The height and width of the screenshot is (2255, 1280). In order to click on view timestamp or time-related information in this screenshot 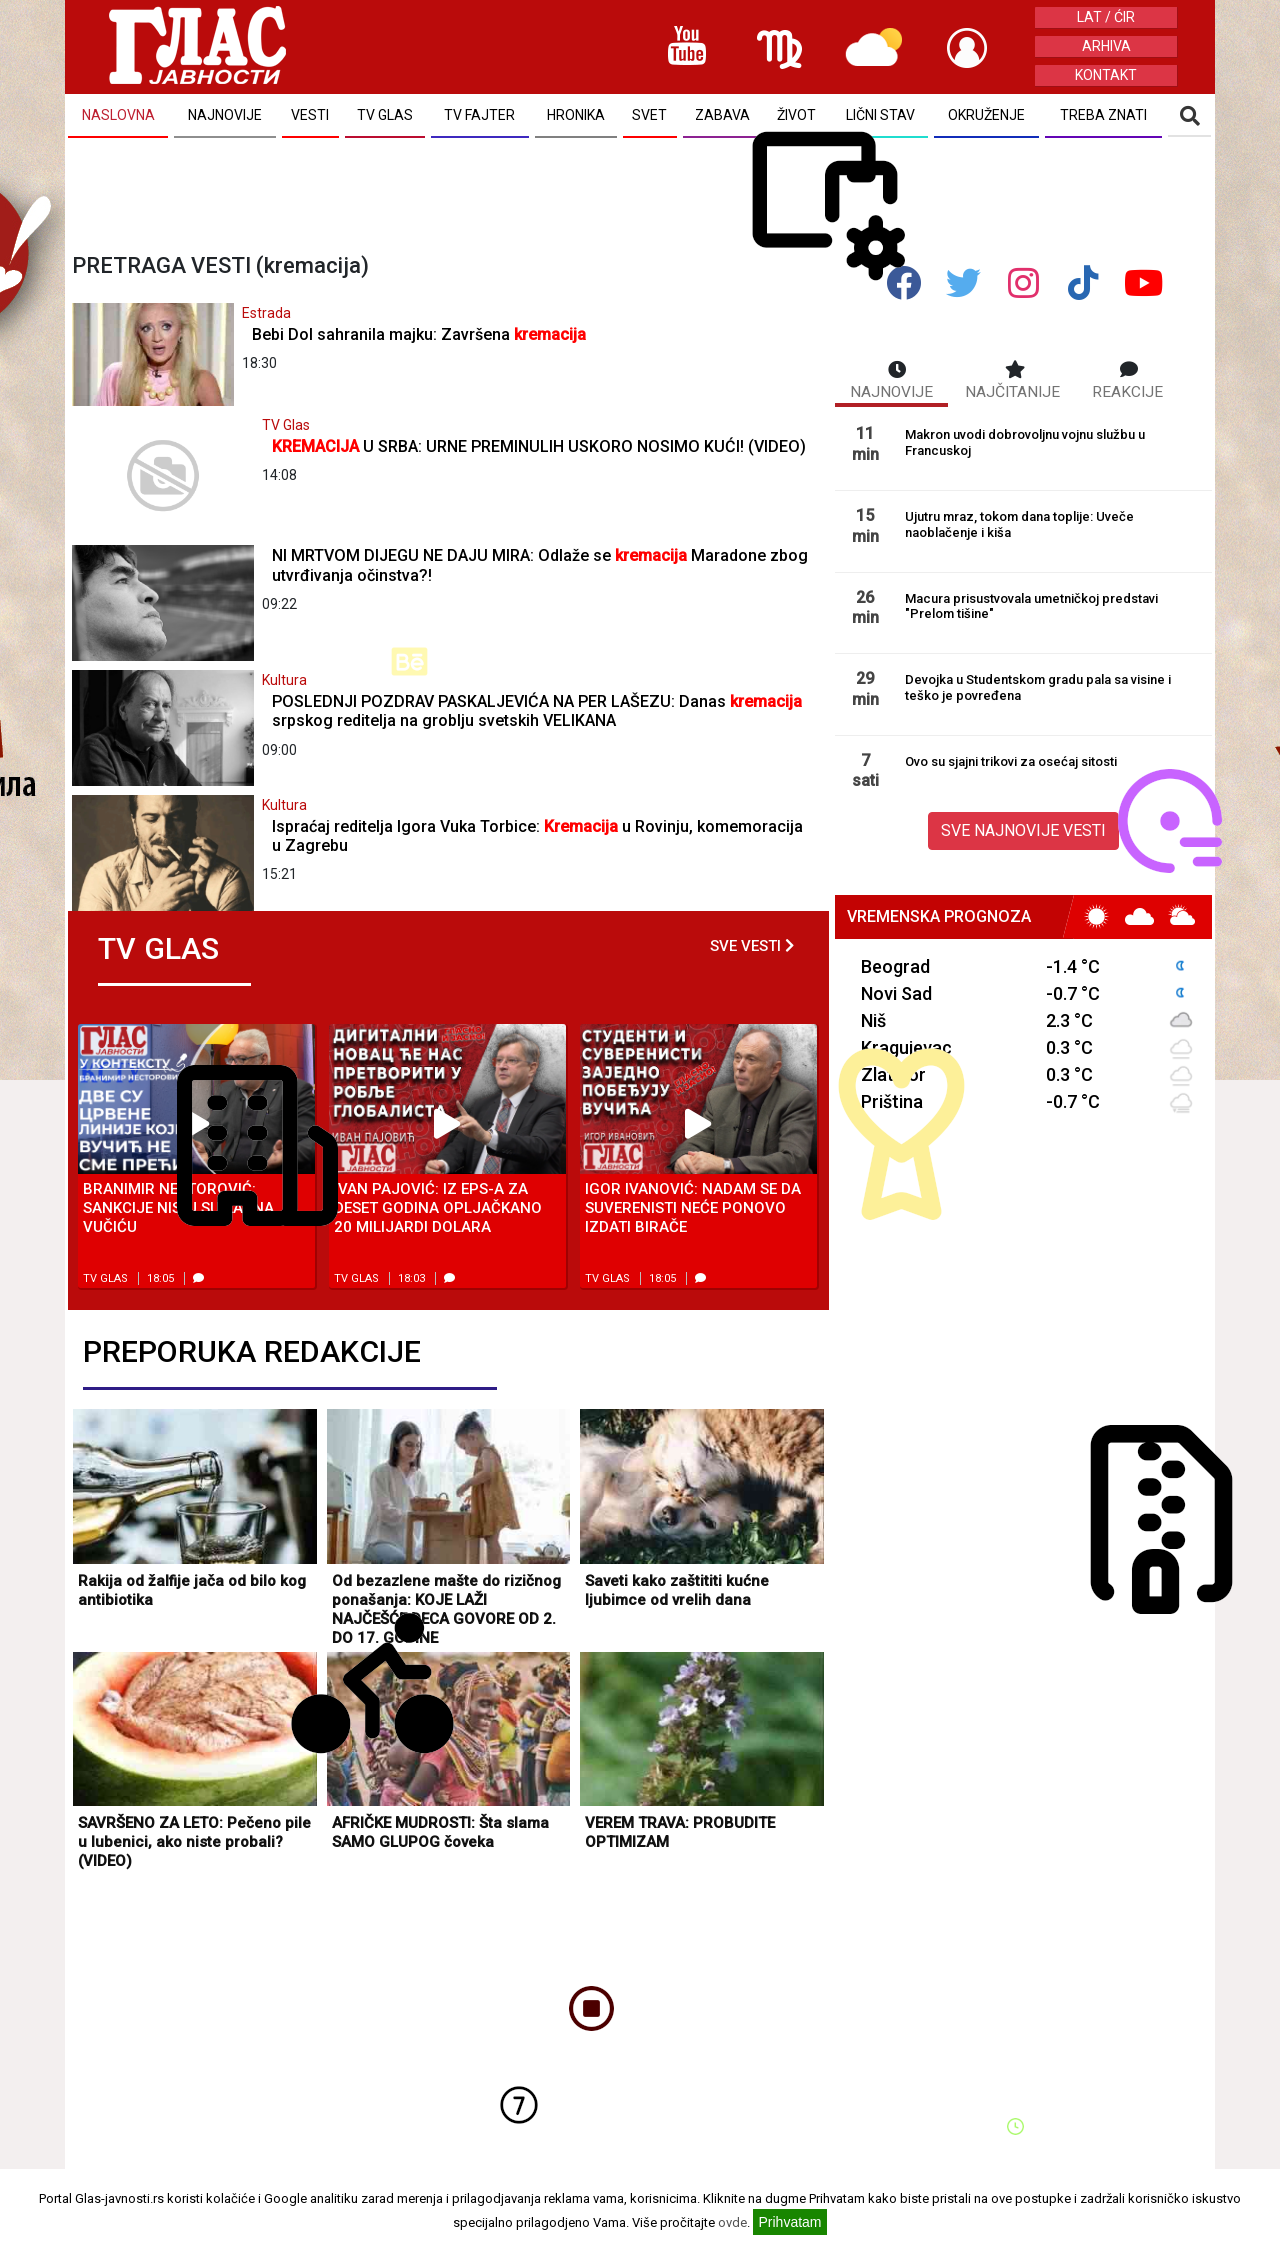, I will do `click(1015, 2126)`.